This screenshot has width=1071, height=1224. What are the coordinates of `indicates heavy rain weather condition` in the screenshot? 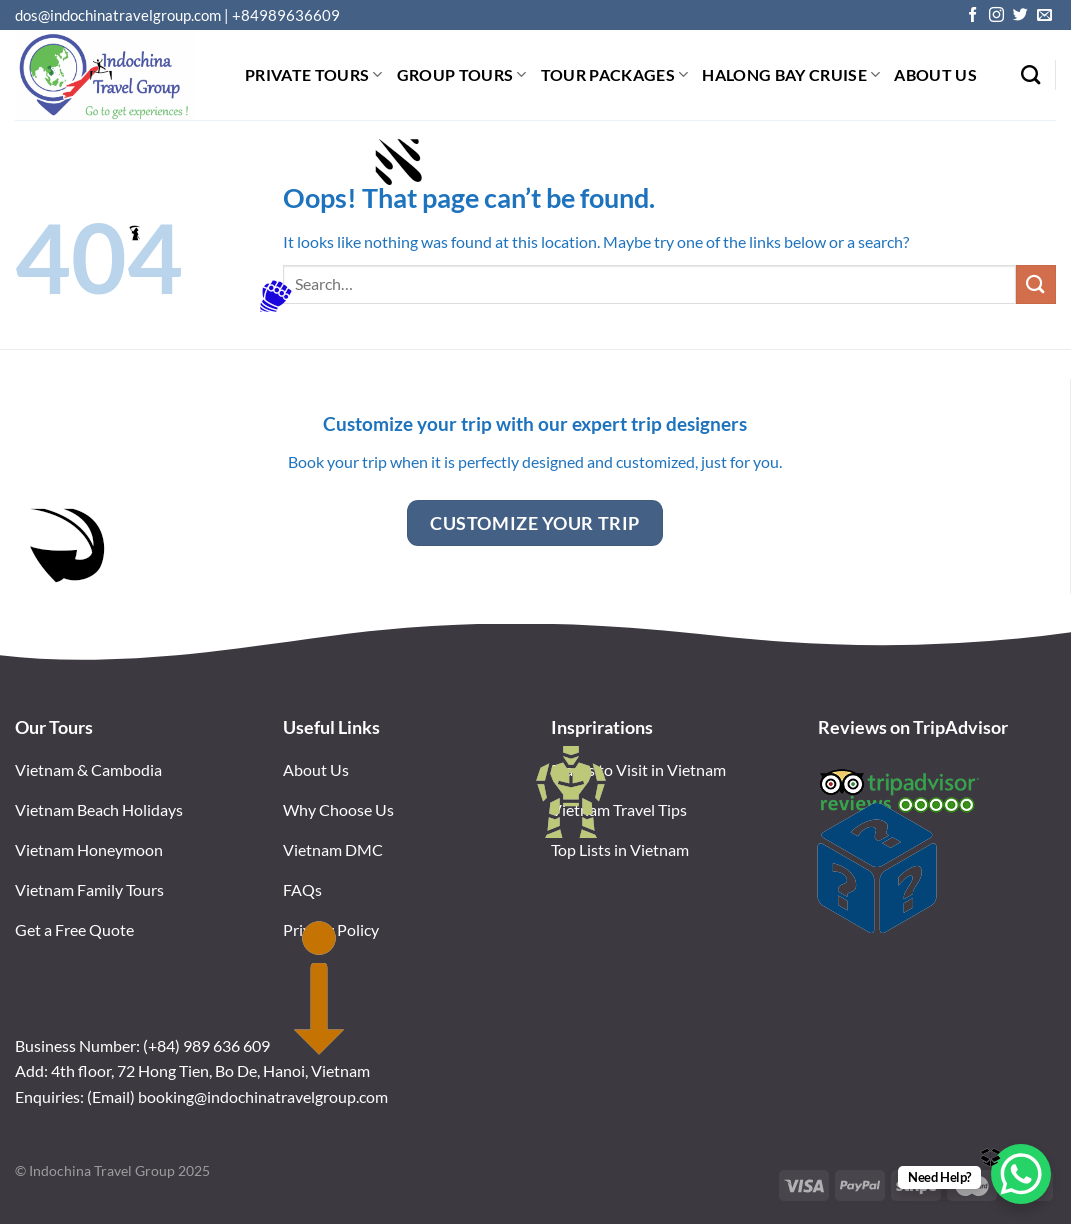 It's located at (399, 162).